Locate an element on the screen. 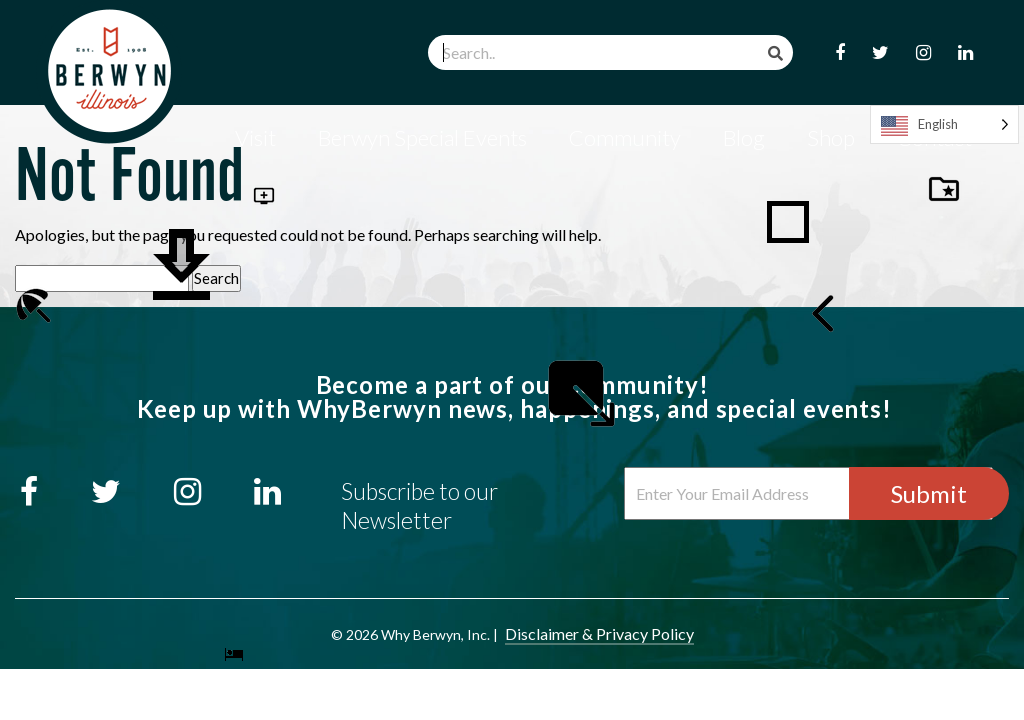 The height and width of the screenshot is (720, 1024). crop image to square aspect ratio is located at coordinates (788, 222).